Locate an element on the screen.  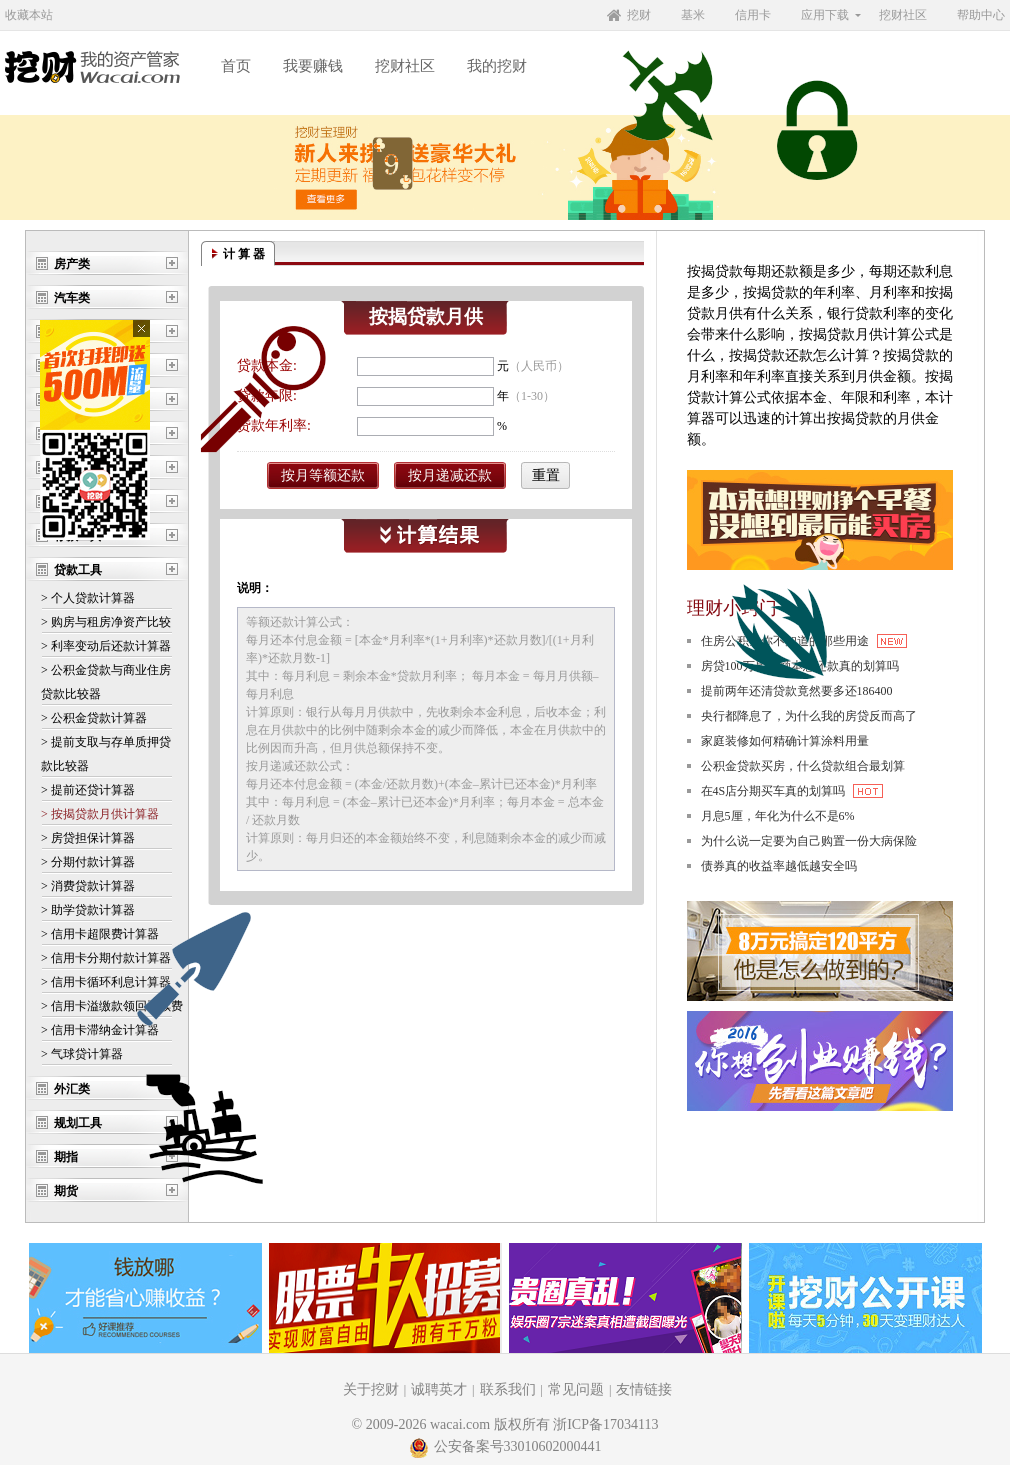
cast a spell or use magic ability is located at coordinates (269, 383).